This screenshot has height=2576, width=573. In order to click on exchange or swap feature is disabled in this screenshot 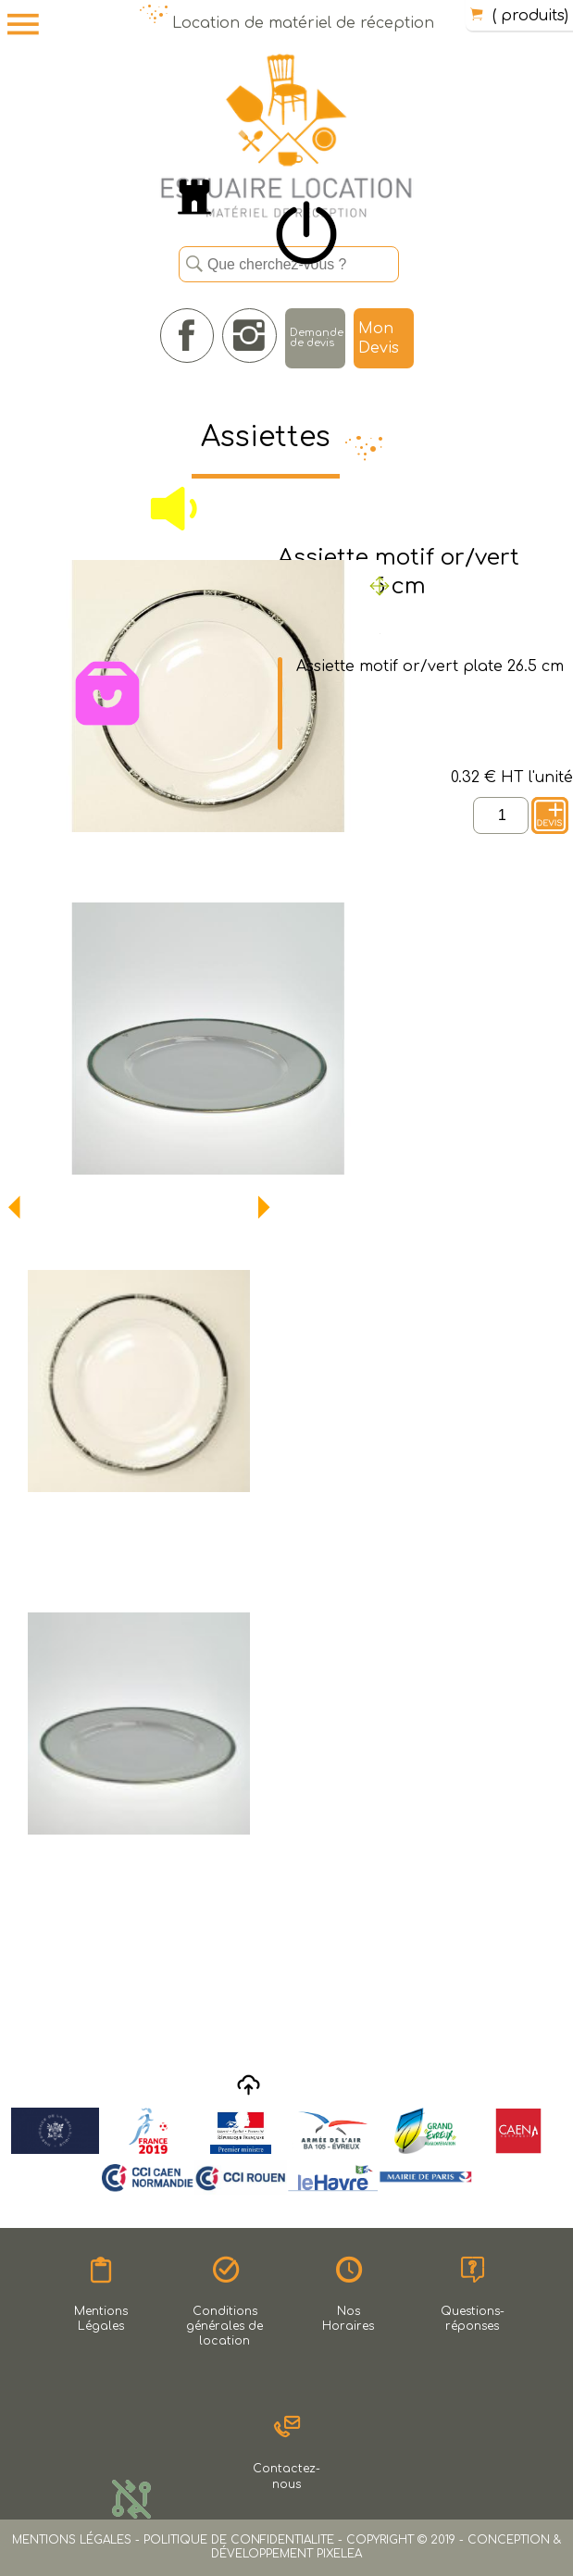, I will do `click(131, 2499)`.